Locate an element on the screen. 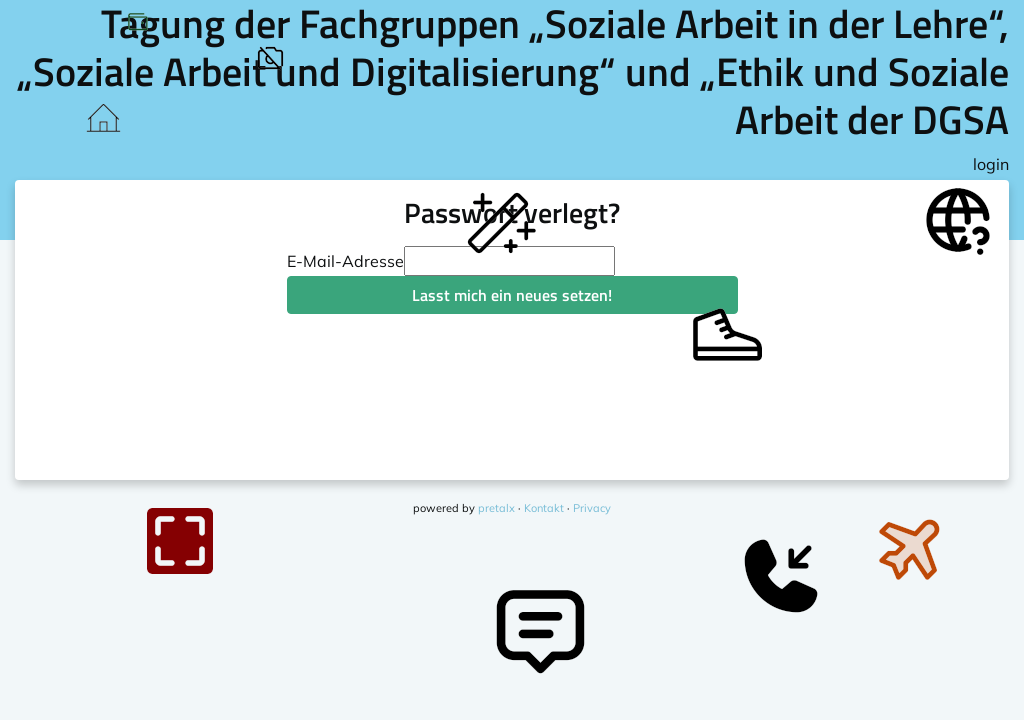 The width and height of the screenshot is (1024, 720). access your wallet or payment methods is located at coordinates (137, 22).